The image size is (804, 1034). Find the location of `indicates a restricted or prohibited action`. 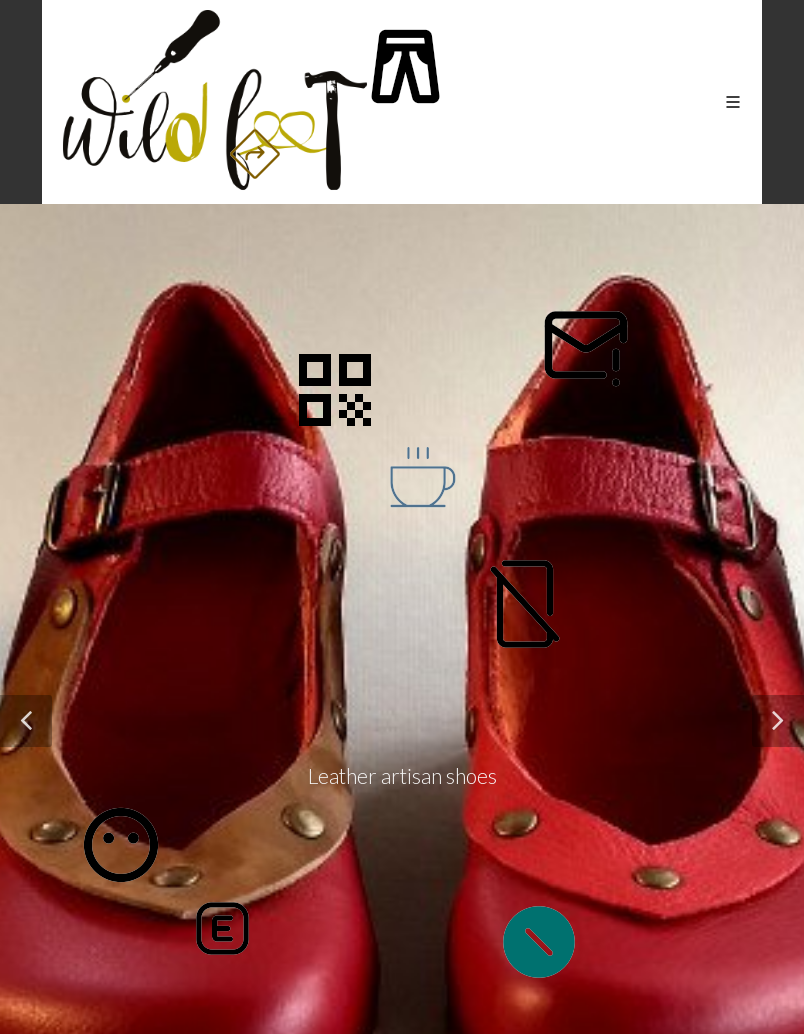

indicates a restricted or prohibited action is located at coordinates (539, 942).